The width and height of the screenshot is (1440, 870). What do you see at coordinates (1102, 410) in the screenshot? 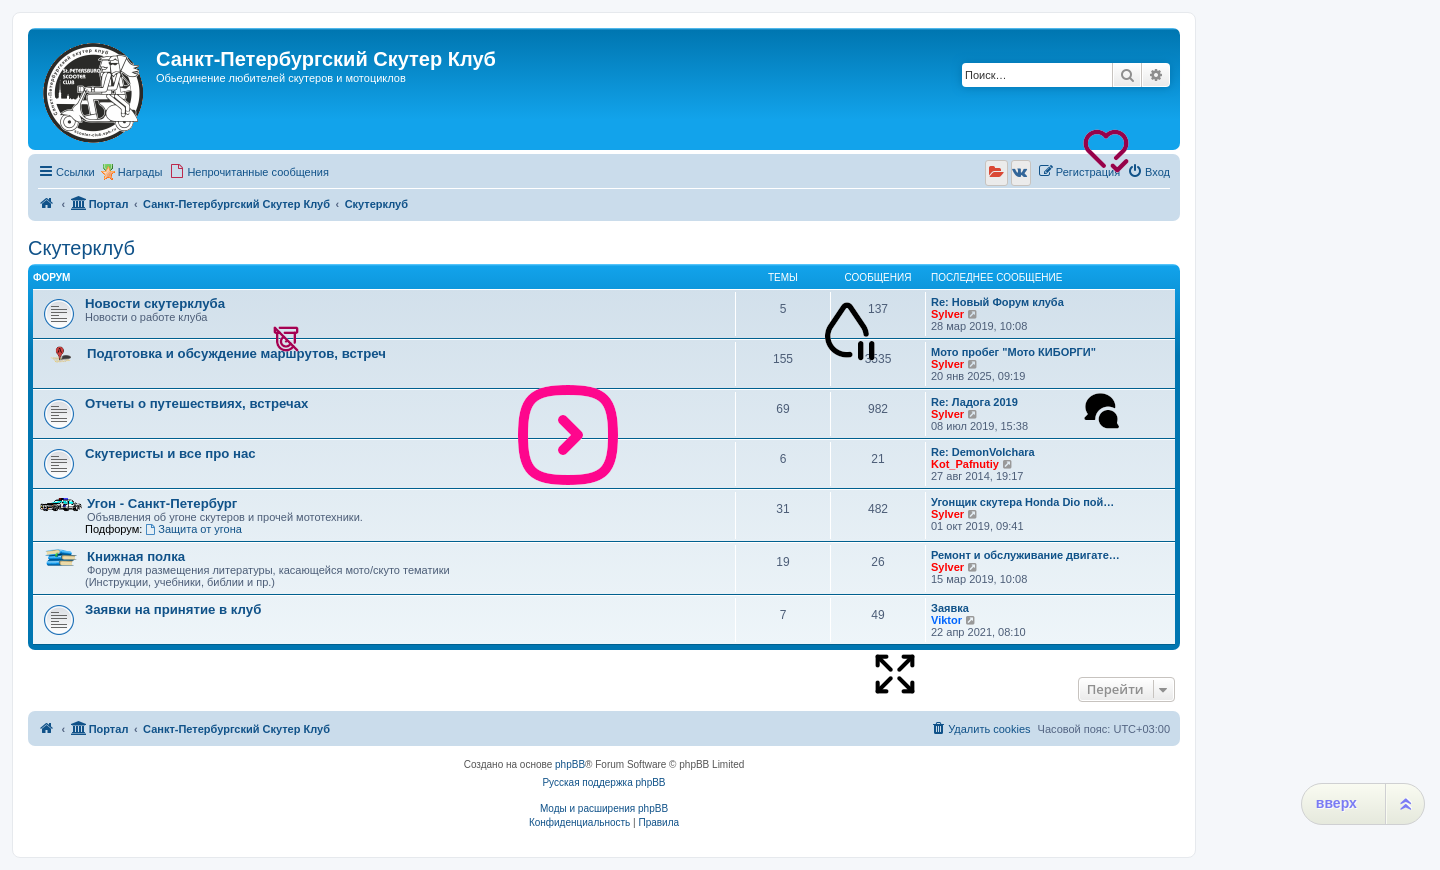
I see `access a forum channel` at bounding box center [1102, 410].